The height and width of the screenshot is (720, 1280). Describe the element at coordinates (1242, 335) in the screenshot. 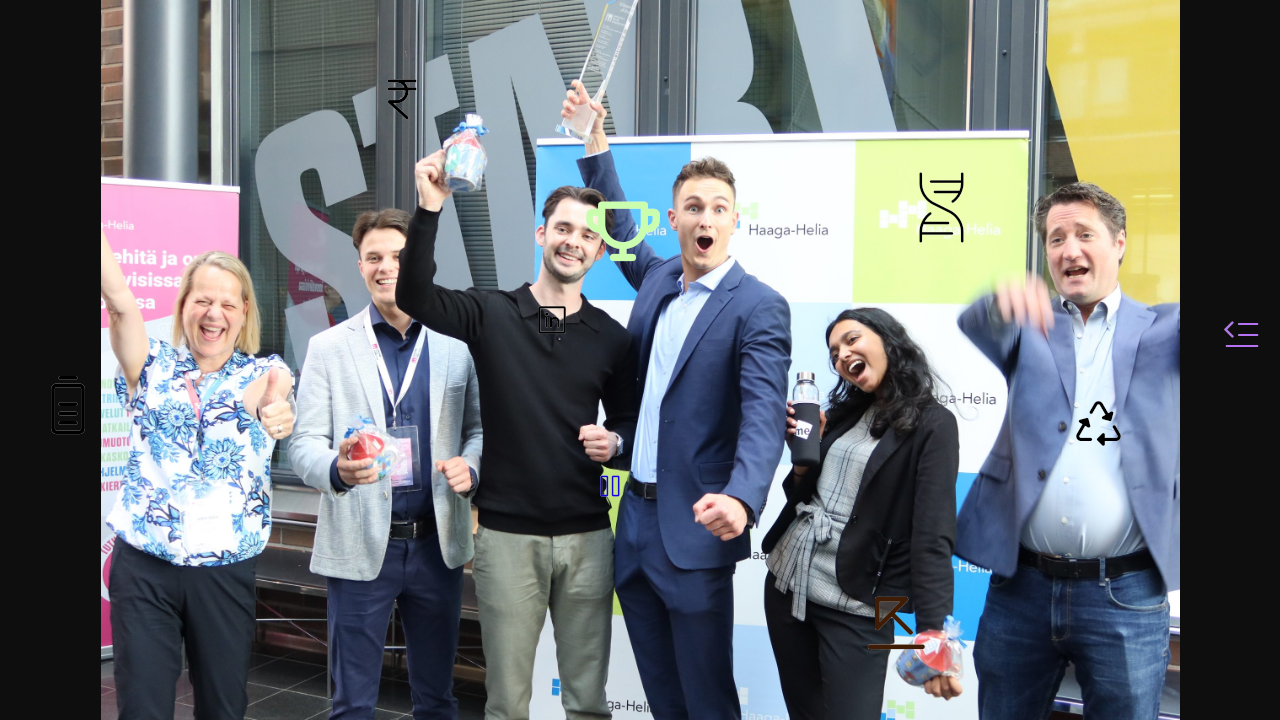

I see `decrease text indentation` at that location.